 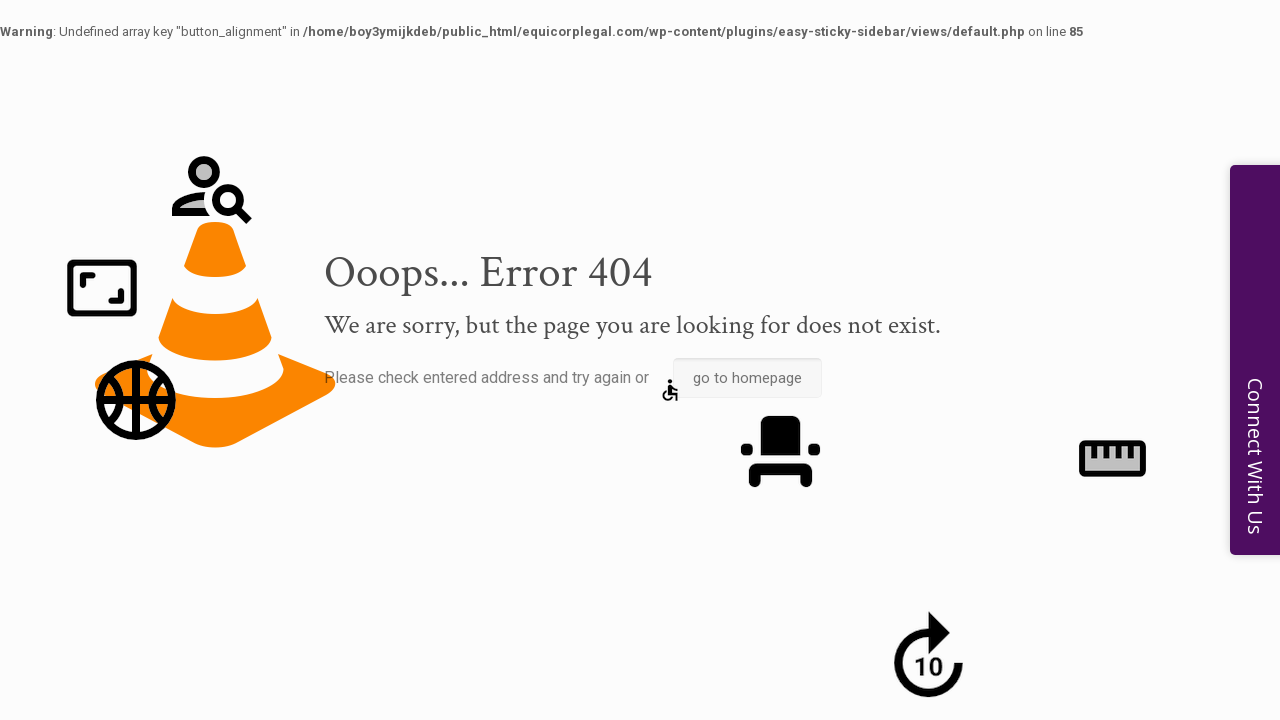 What do you see at coordinates (1112, 458) in the screenshot?
I see `access ruler or measurement tool` at bounding box center [1112, 458].